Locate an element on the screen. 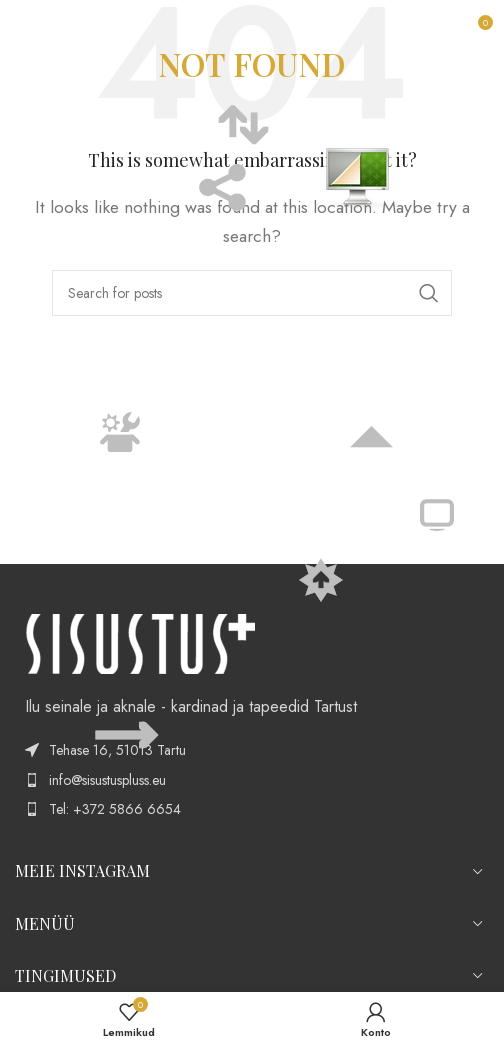  access sharing preferences and settings is located at coordinates (222, 187).